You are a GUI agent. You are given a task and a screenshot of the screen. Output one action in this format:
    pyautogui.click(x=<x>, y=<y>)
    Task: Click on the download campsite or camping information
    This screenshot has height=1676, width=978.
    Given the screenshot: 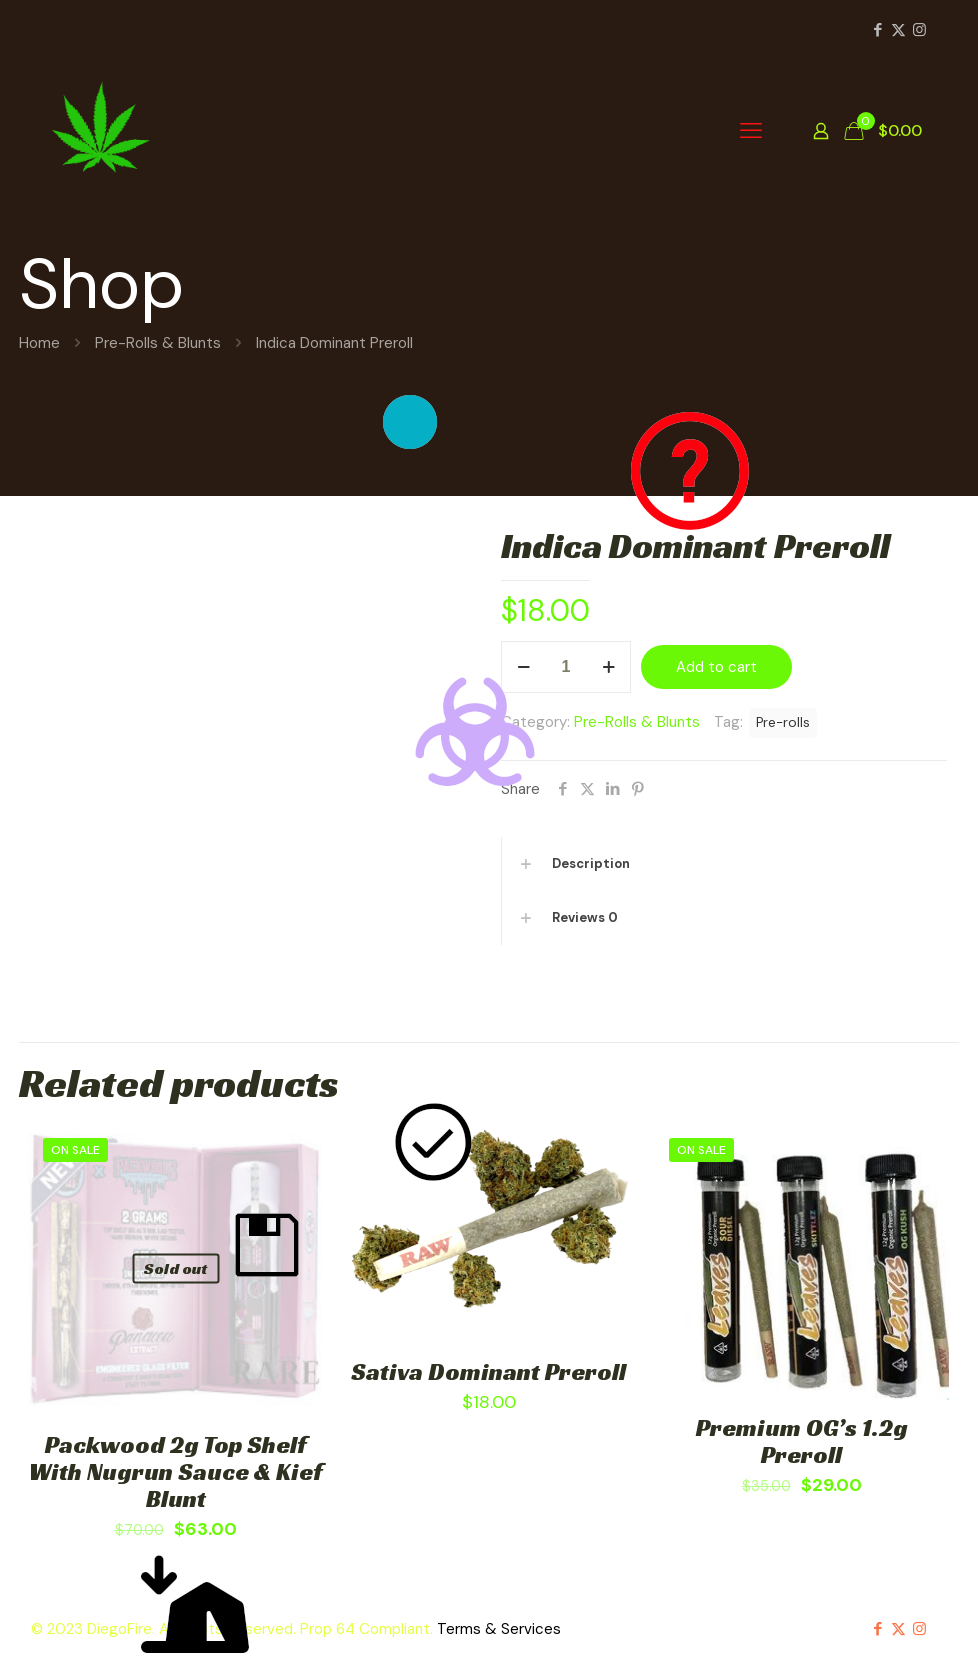 What is the action you would take?
    pyautogui.click(x=195, y=1605)
    